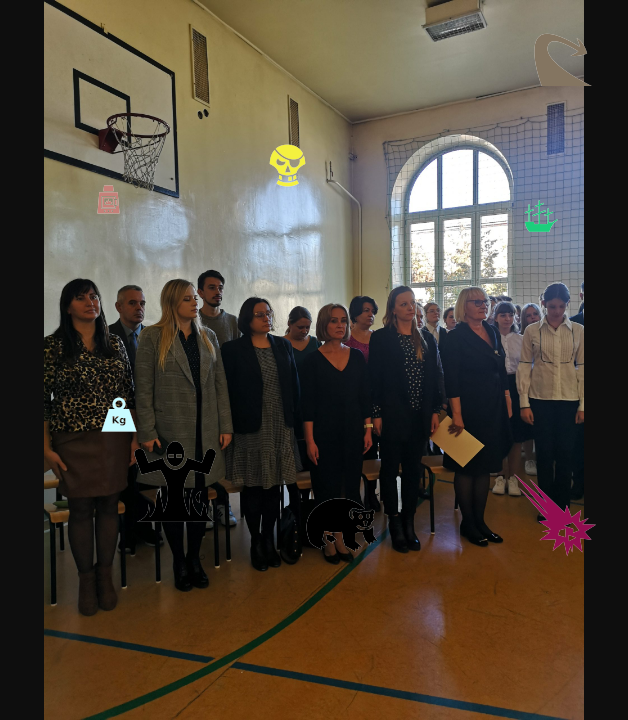  Describe the element at coordinates (563, 58) in the screenshot. I see `perform a thrust-bend attack or maneuver` at that location.